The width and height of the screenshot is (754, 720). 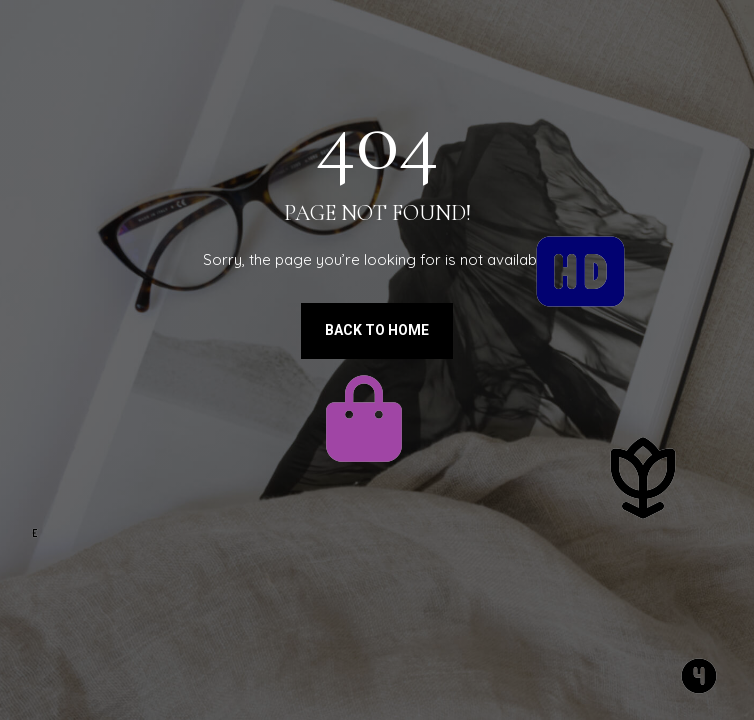 I want to click on indicates step 4 in a multi-step process, so click(x=699, y=676).